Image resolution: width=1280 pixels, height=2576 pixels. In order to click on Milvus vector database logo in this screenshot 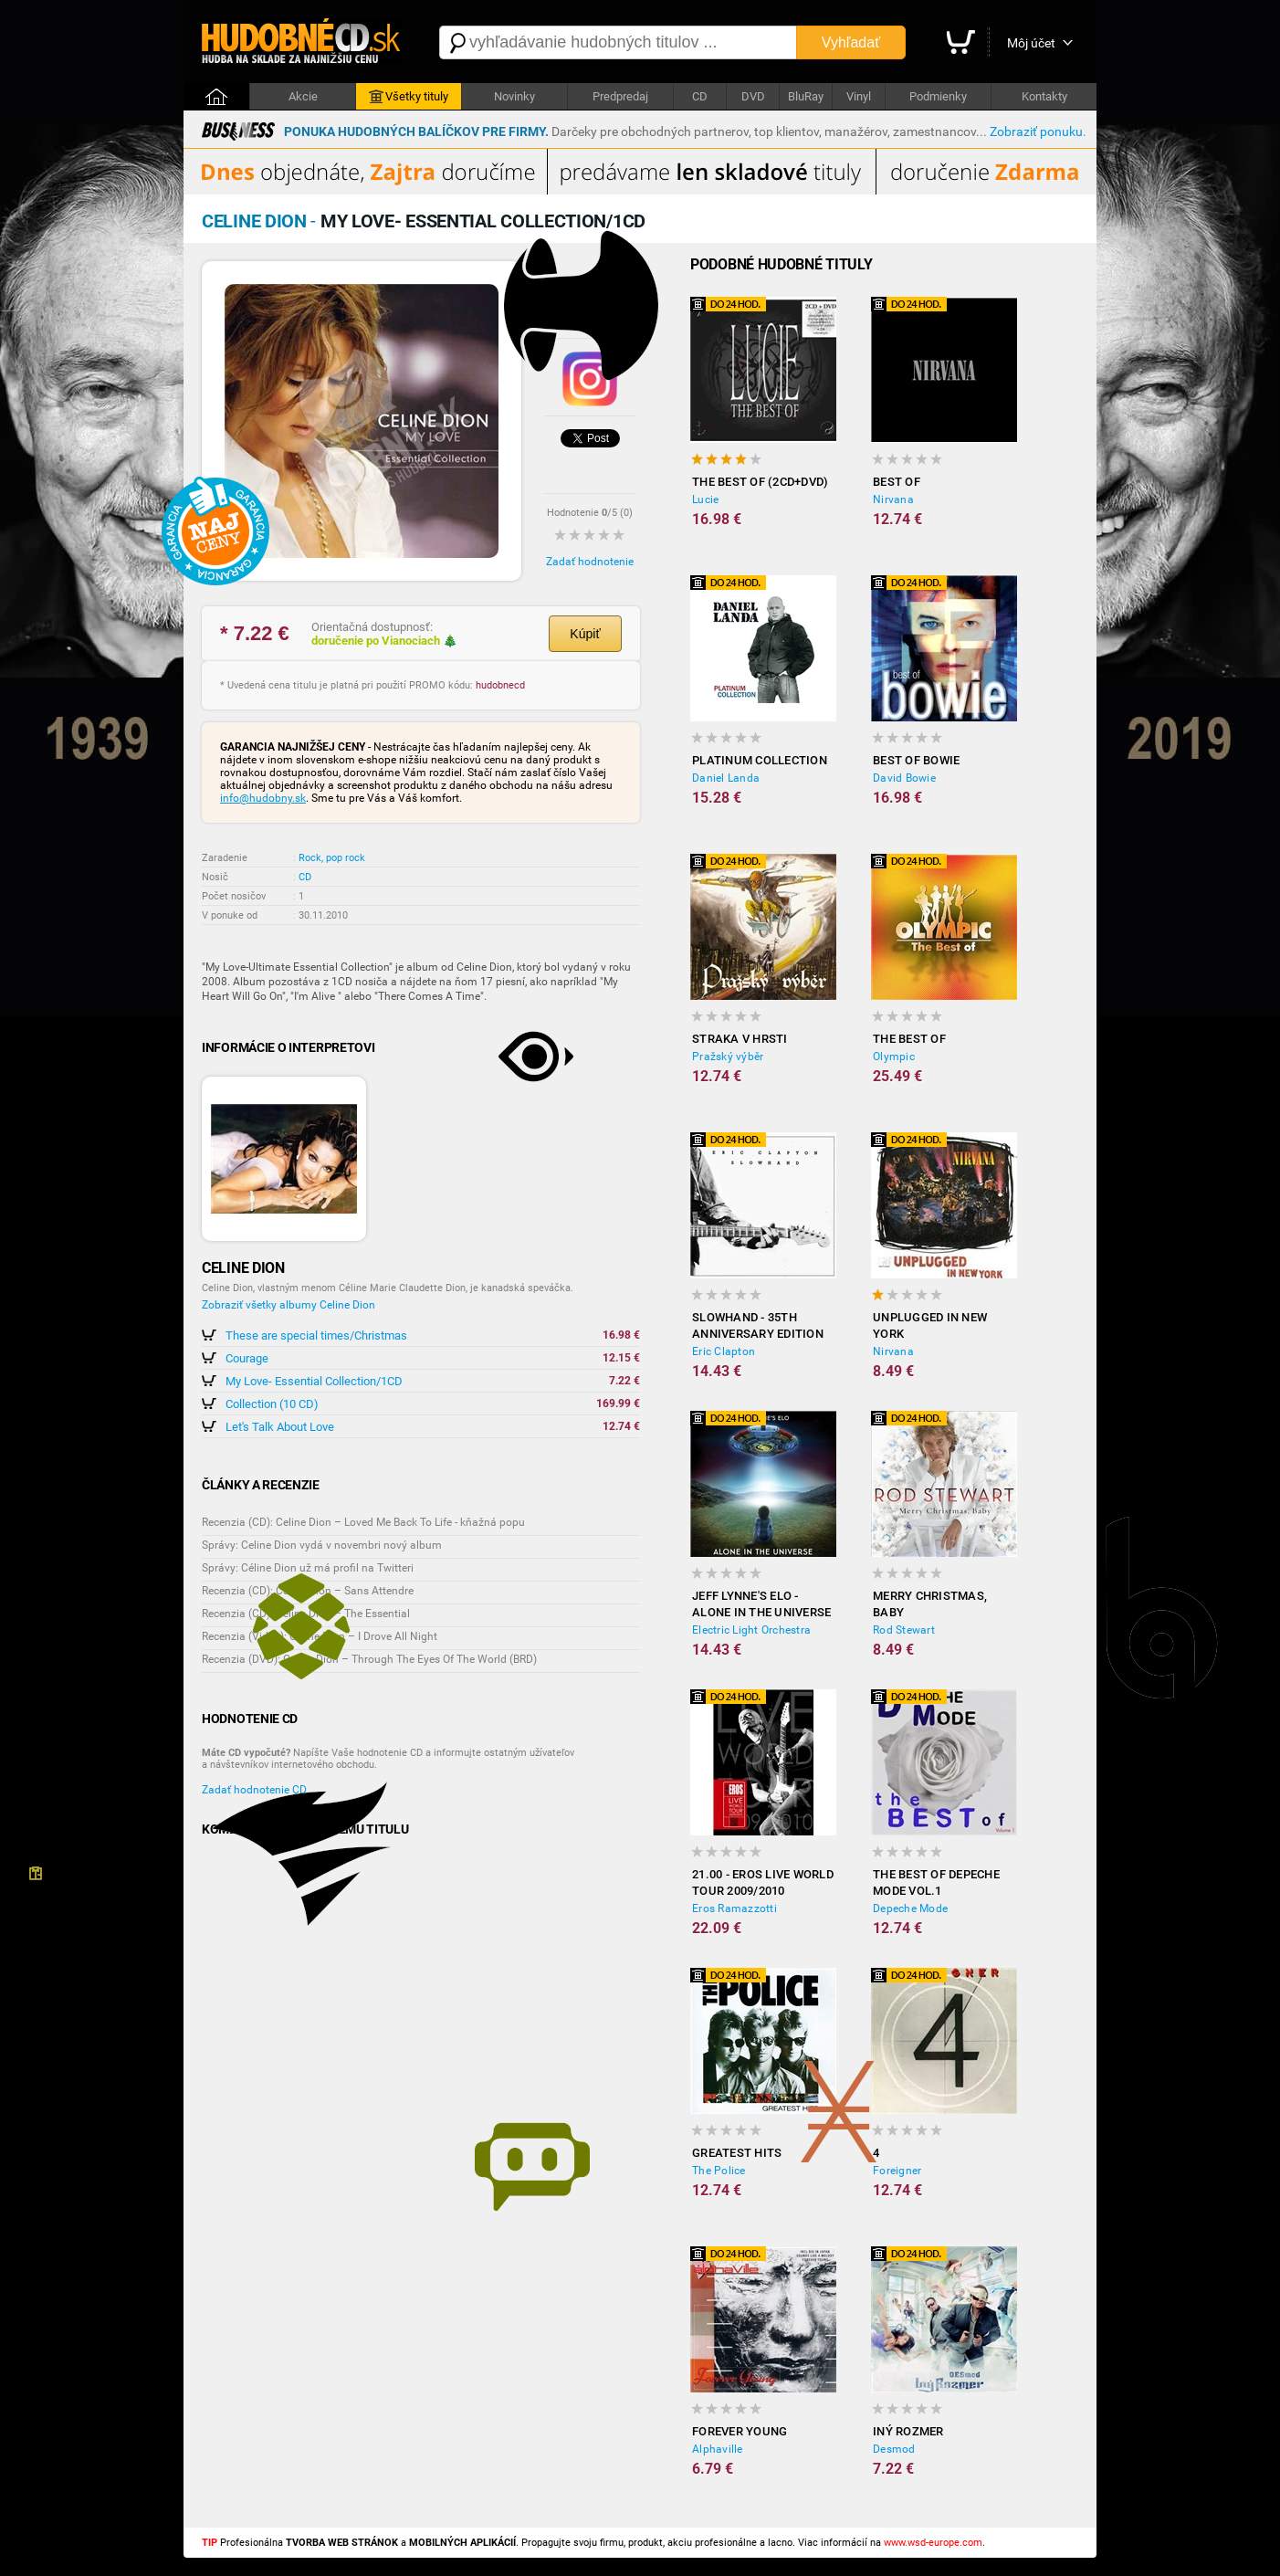, I will do `click(536, 1057)`.